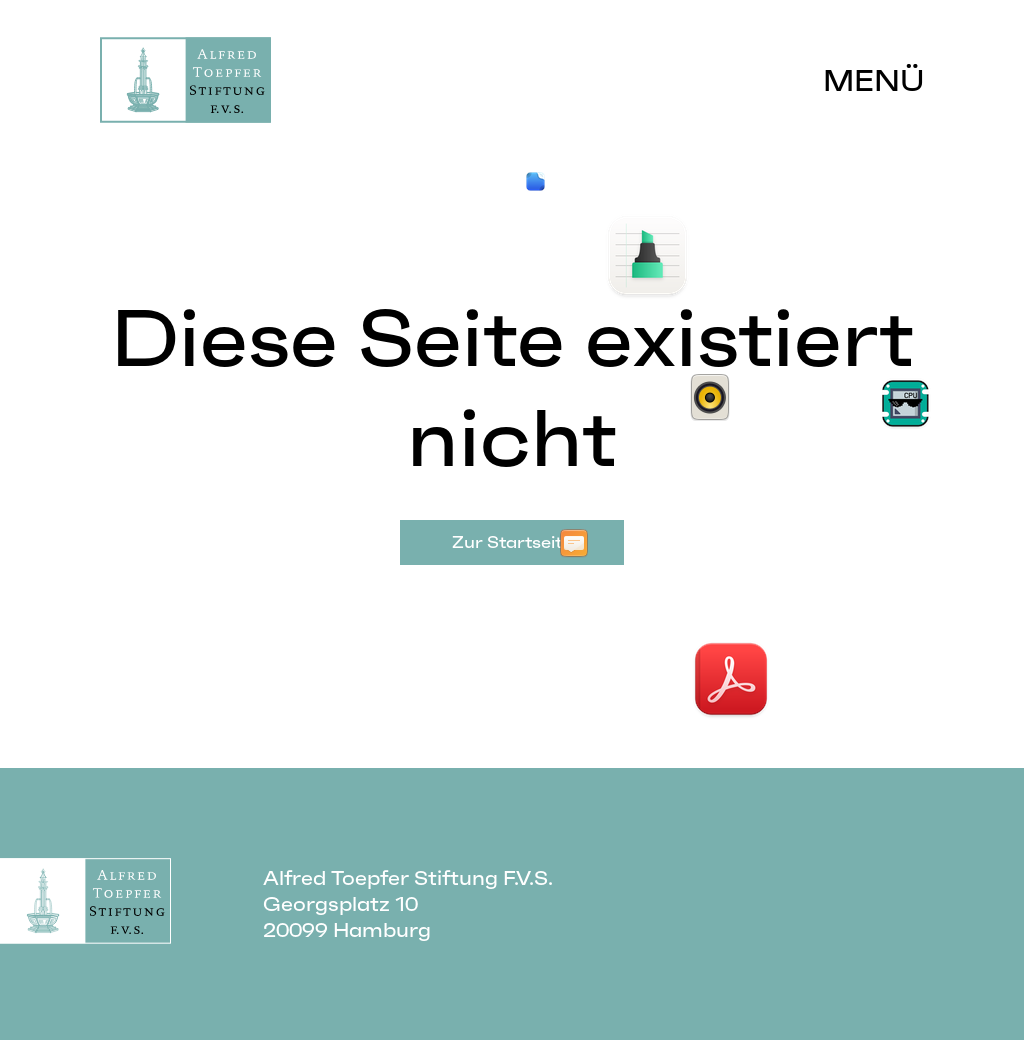 This screenshot has height=1040, width=1024. I want to click on open Rhythmbox music player, so click(710, 397).